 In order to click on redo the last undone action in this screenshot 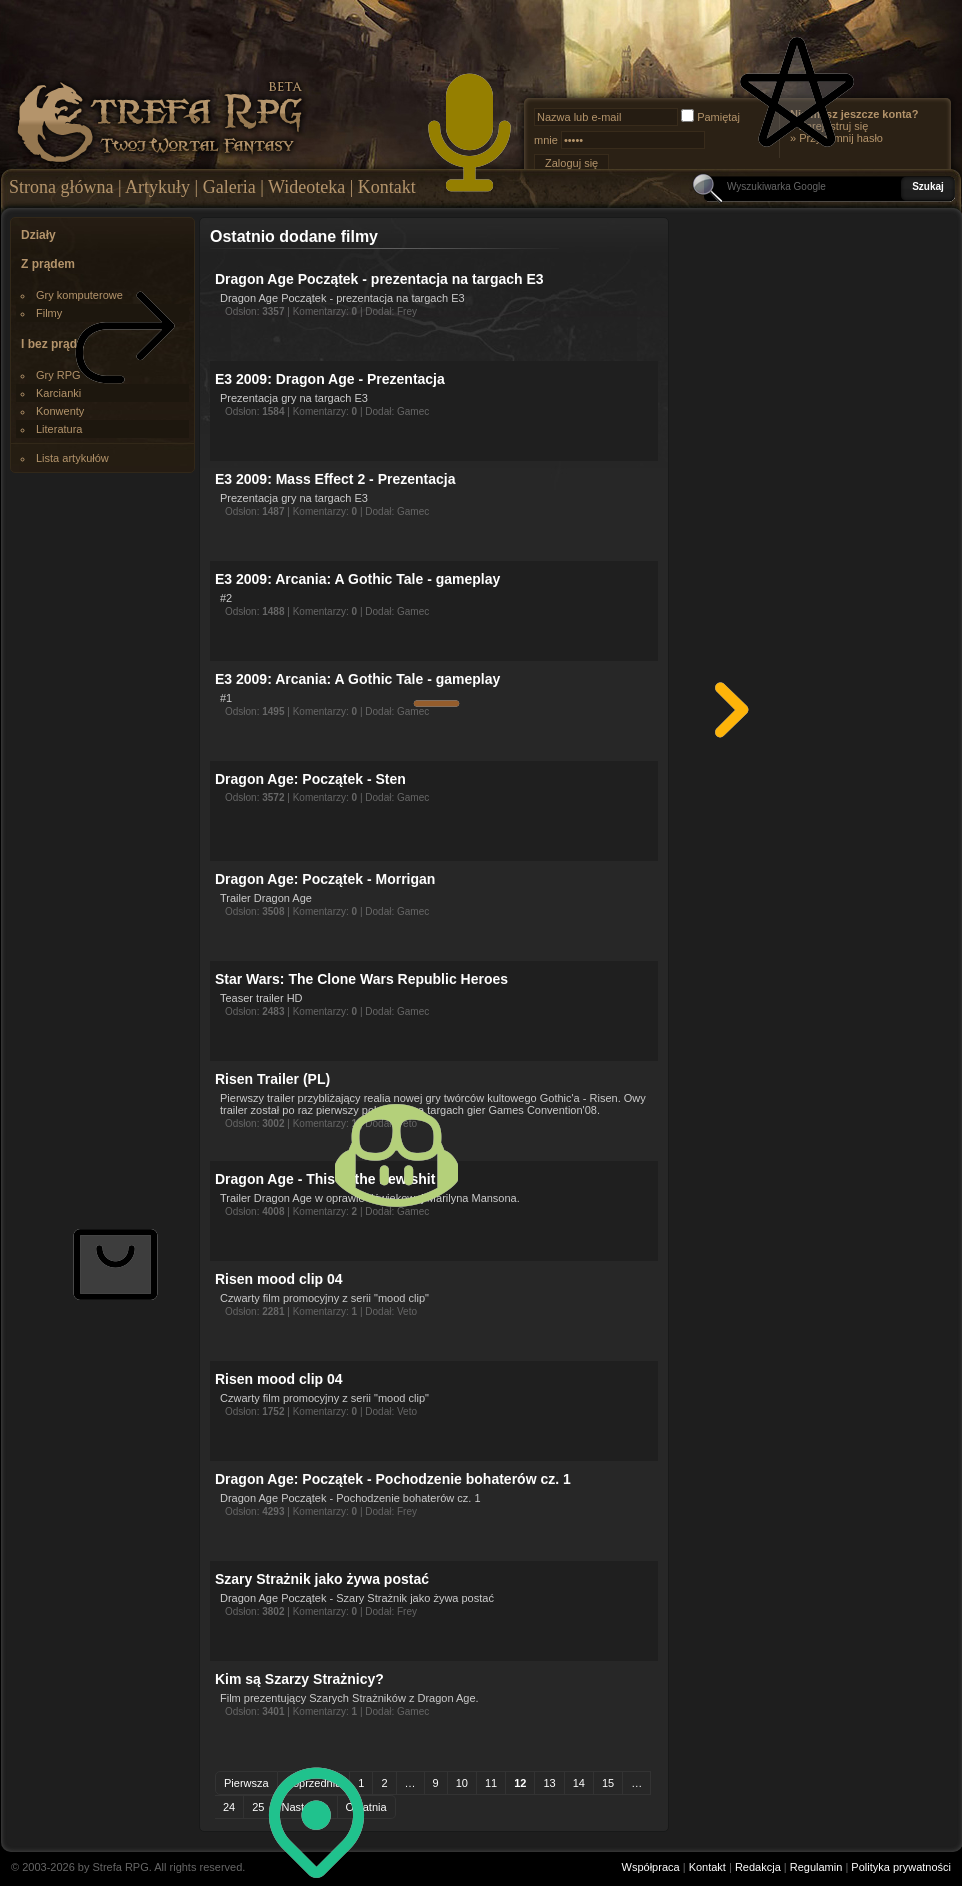, I will do `click(124, 340)`.